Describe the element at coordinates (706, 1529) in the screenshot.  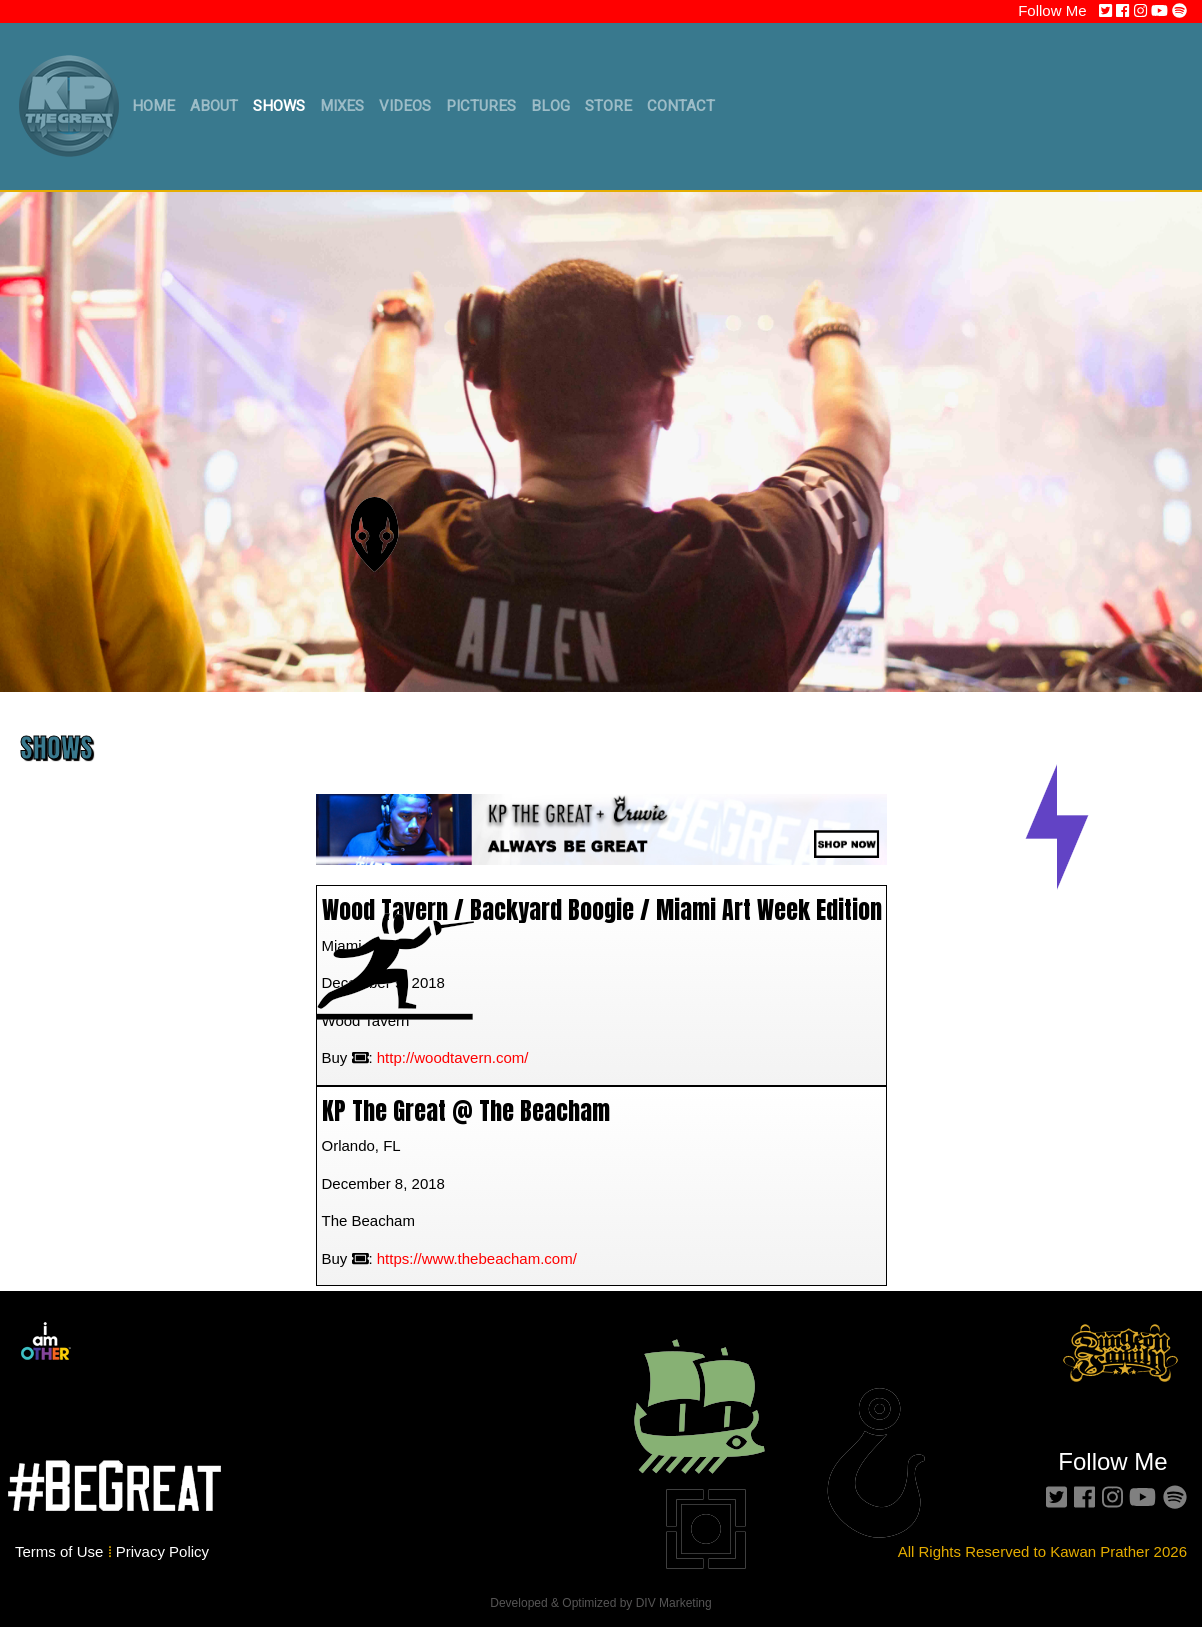
I see `focus or target selection tool` at that location.